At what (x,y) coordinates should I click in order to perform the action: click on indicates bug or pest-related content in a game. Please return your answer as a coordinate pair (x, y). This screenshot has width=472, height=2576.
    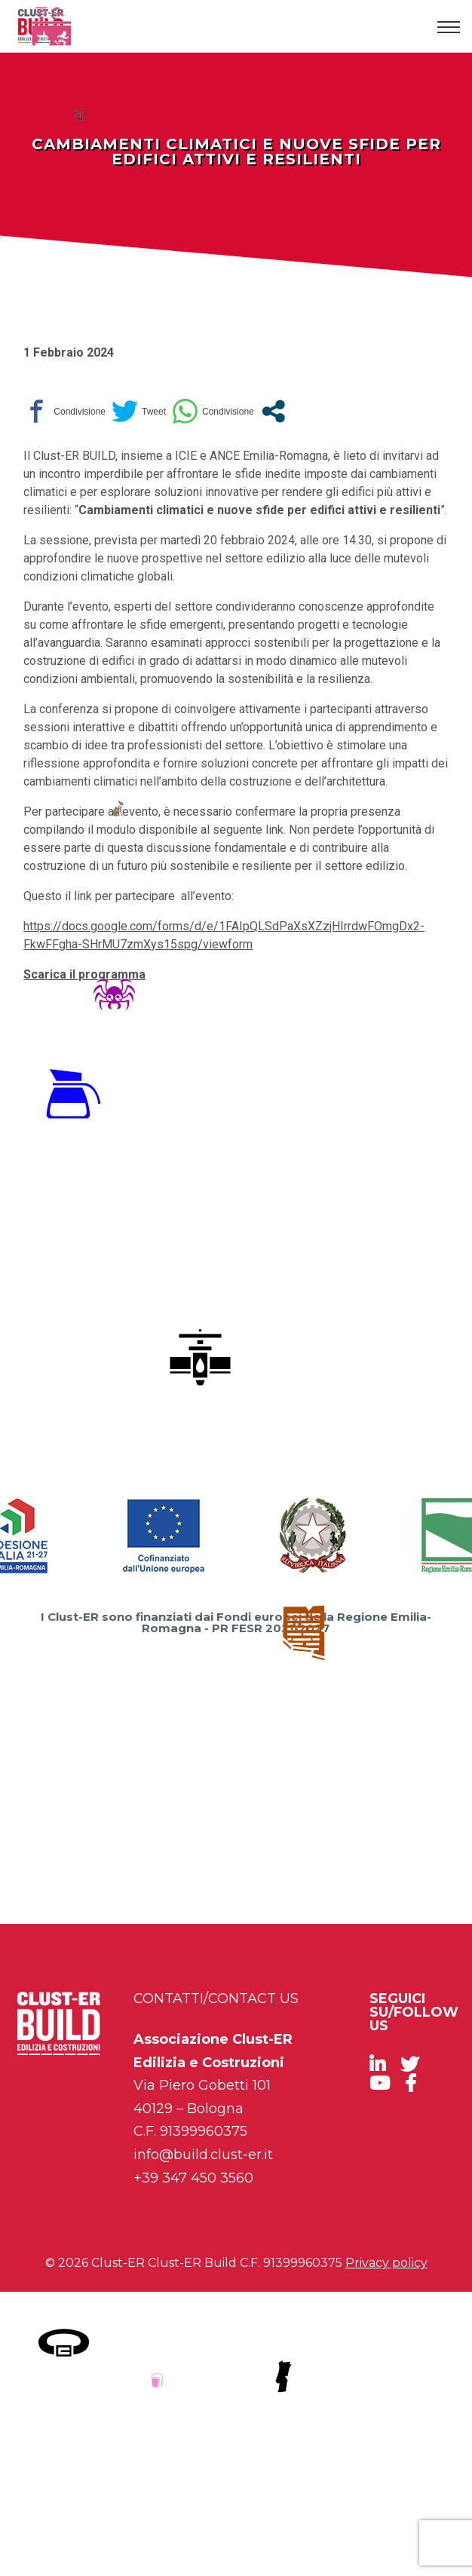
    Looking at the image, I should click on (114, 995).